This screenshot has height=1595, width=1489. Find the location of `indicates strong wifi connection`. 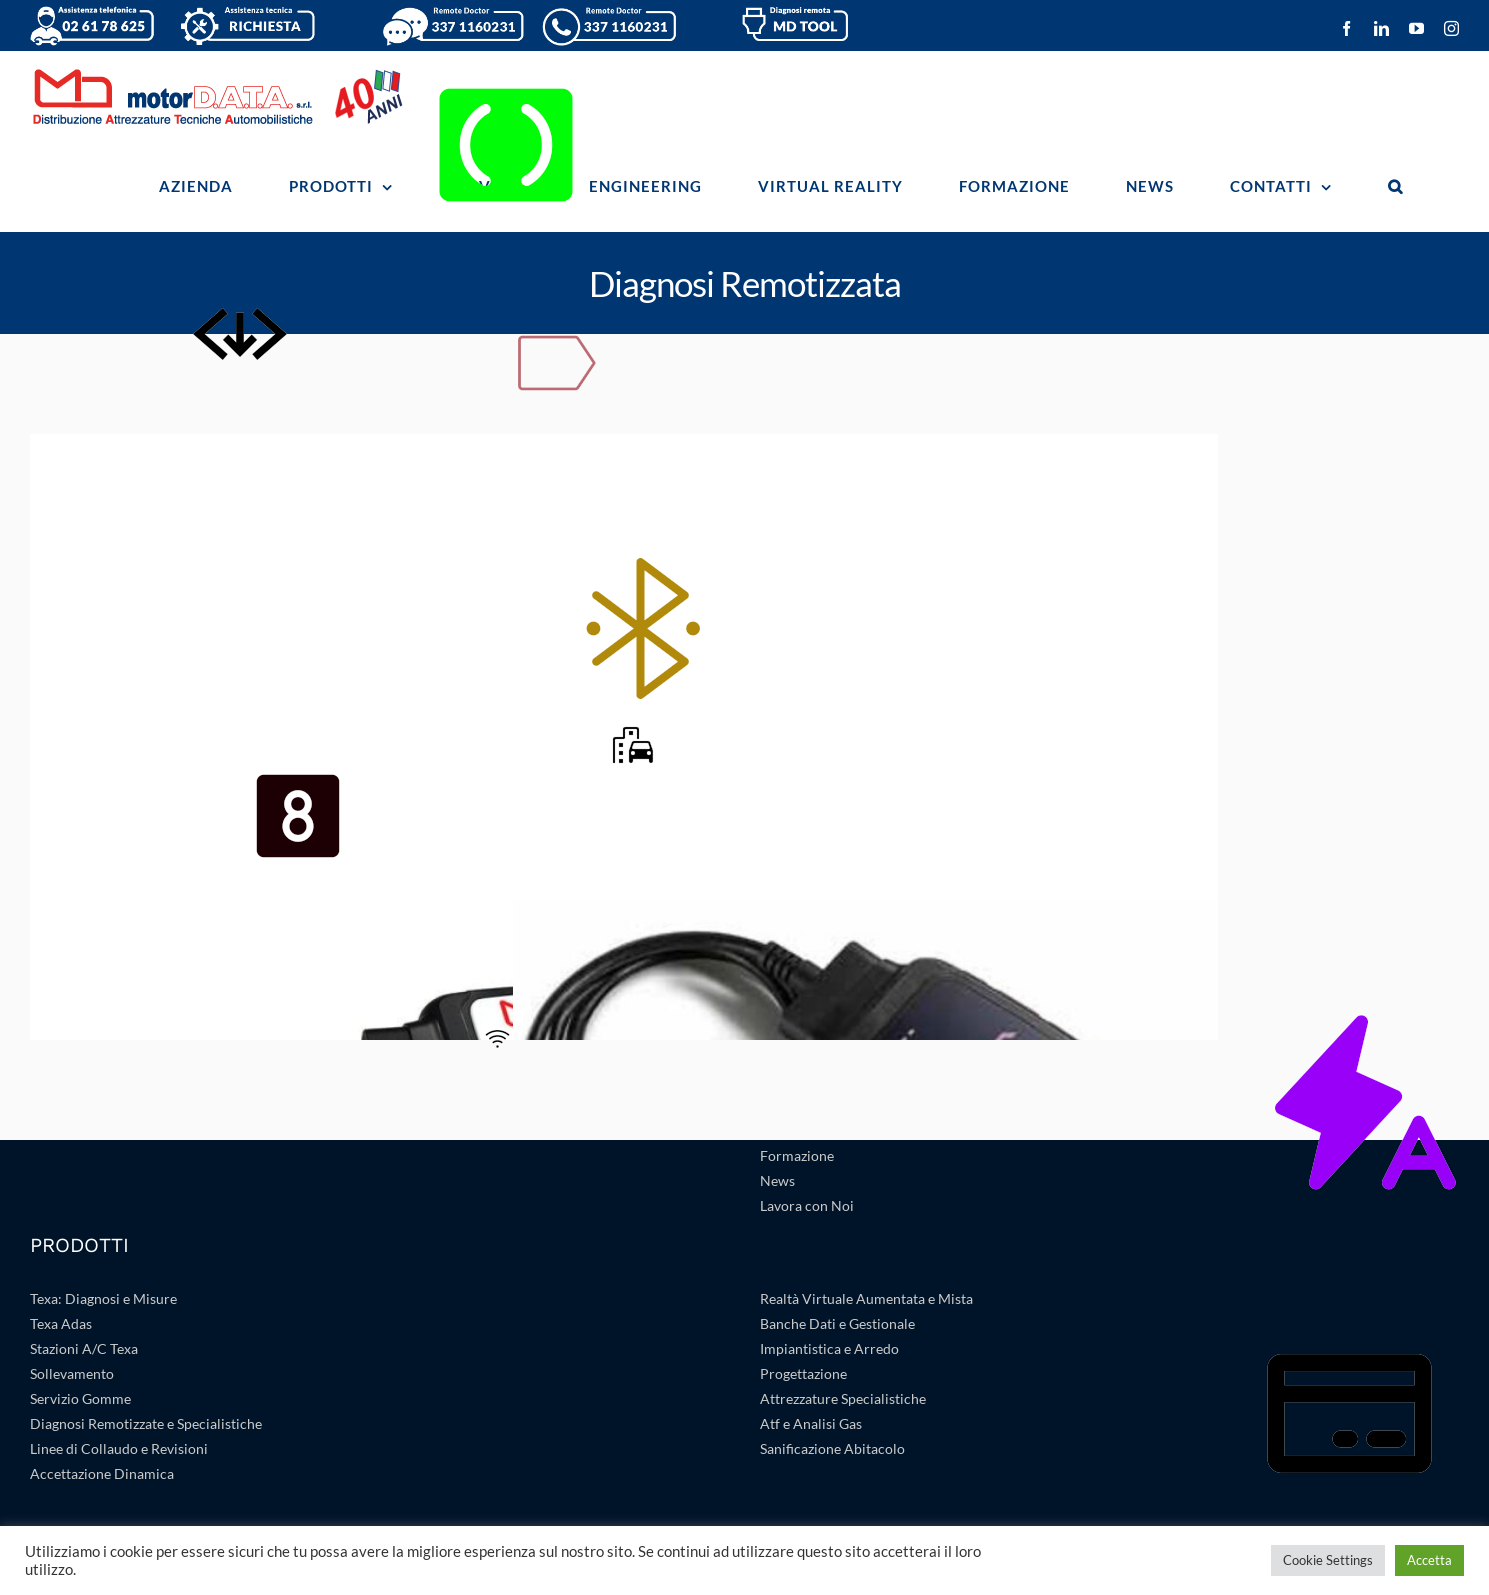

indicates strong wifi connection is located at coordinates (497, 1038).